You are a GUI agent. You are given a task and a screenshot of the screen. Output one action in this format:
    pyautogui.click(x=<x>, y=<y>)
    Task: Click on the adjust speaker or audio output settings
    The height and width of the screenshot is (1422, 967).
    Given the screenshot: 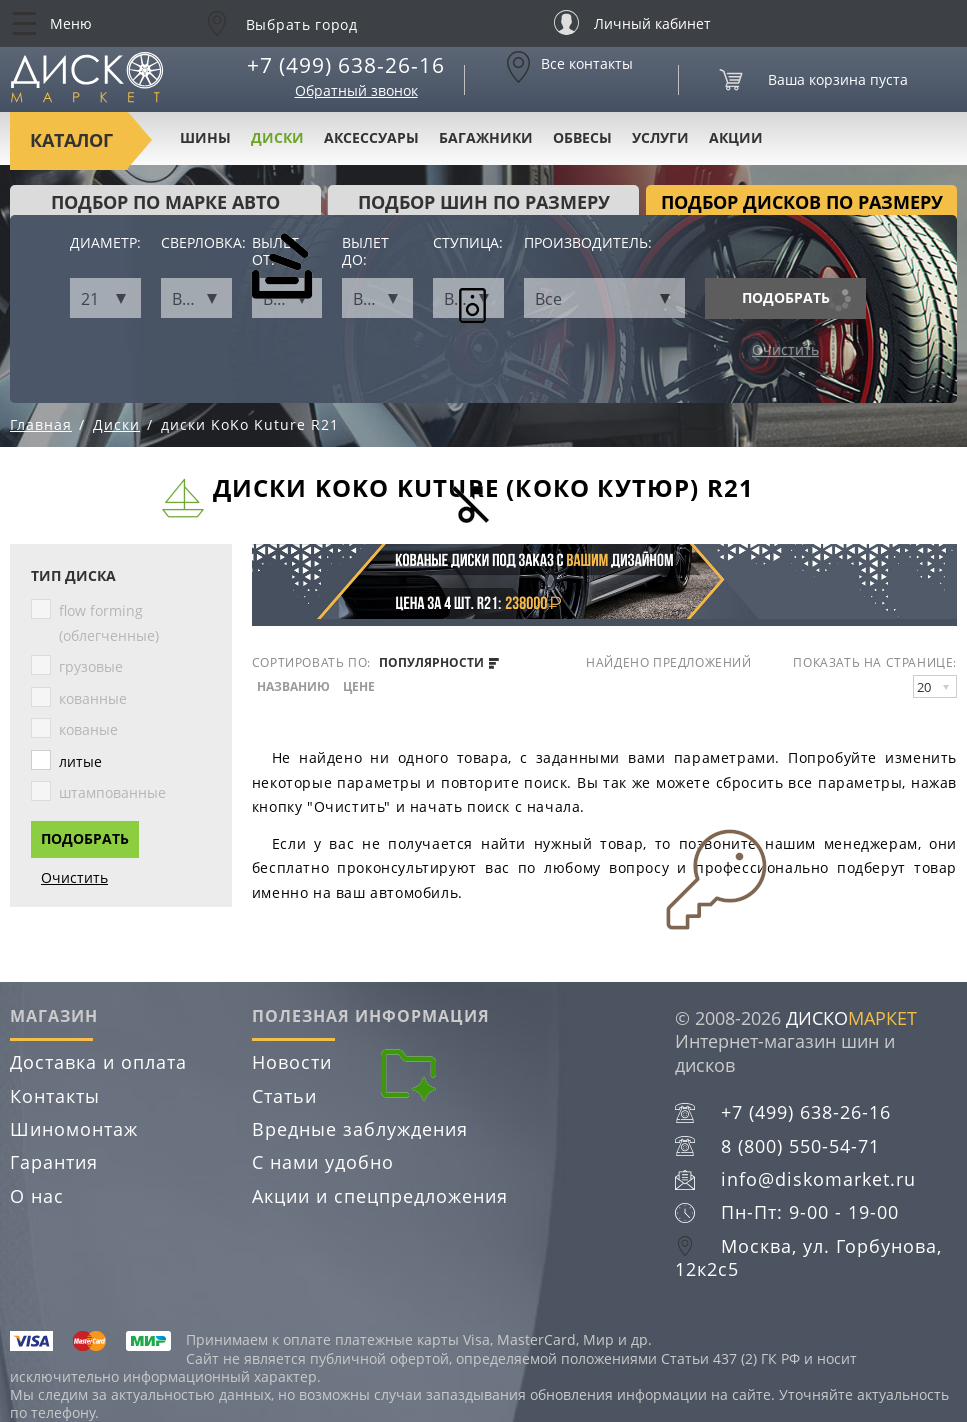 What is the action you would take?
    pyautogui.click(x=472, y=305)
    